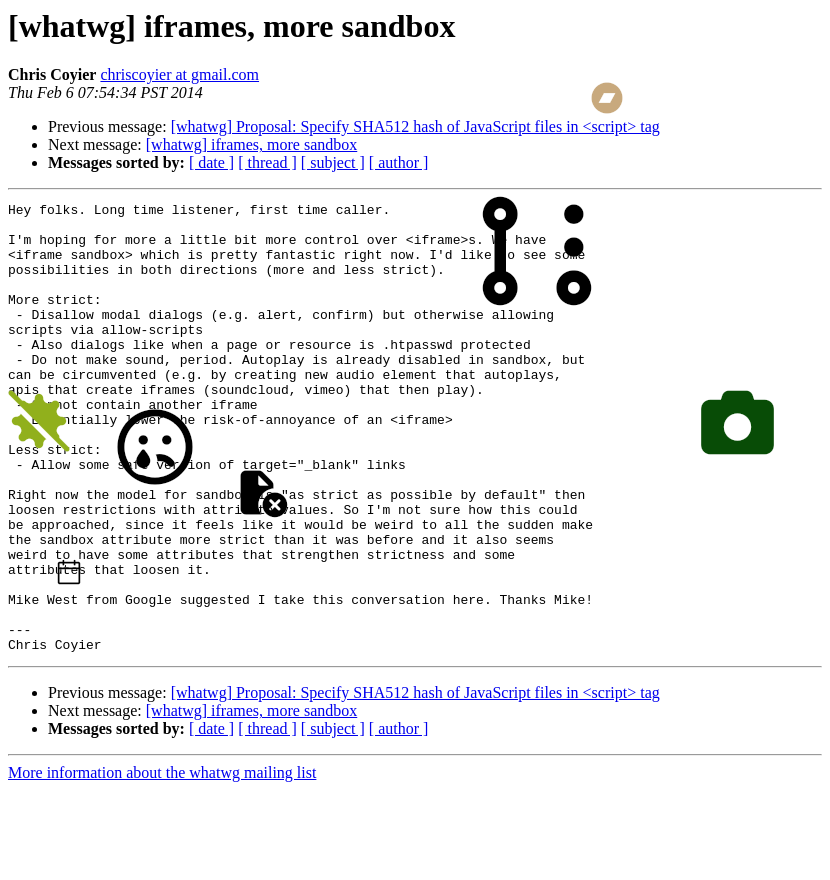  Describe the element at coordinates (607, 98) in the screenshot. I see `open Bandcamp app` at that location.